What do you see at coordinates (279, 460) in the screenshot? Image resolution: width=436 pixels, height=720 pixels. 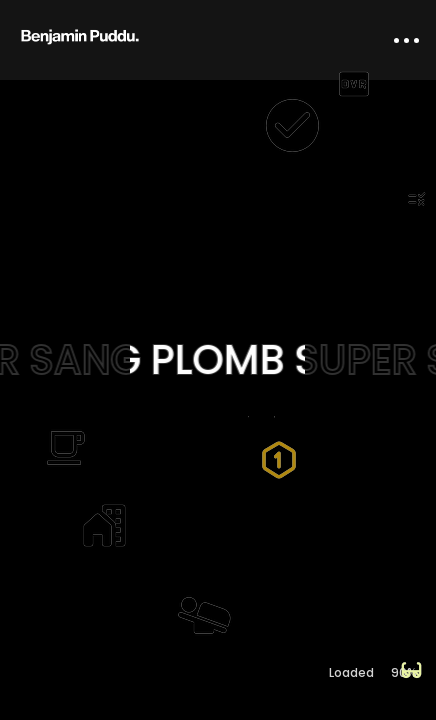 I see `indicates step one in a multi-step process` at bounding box center [279, 460].